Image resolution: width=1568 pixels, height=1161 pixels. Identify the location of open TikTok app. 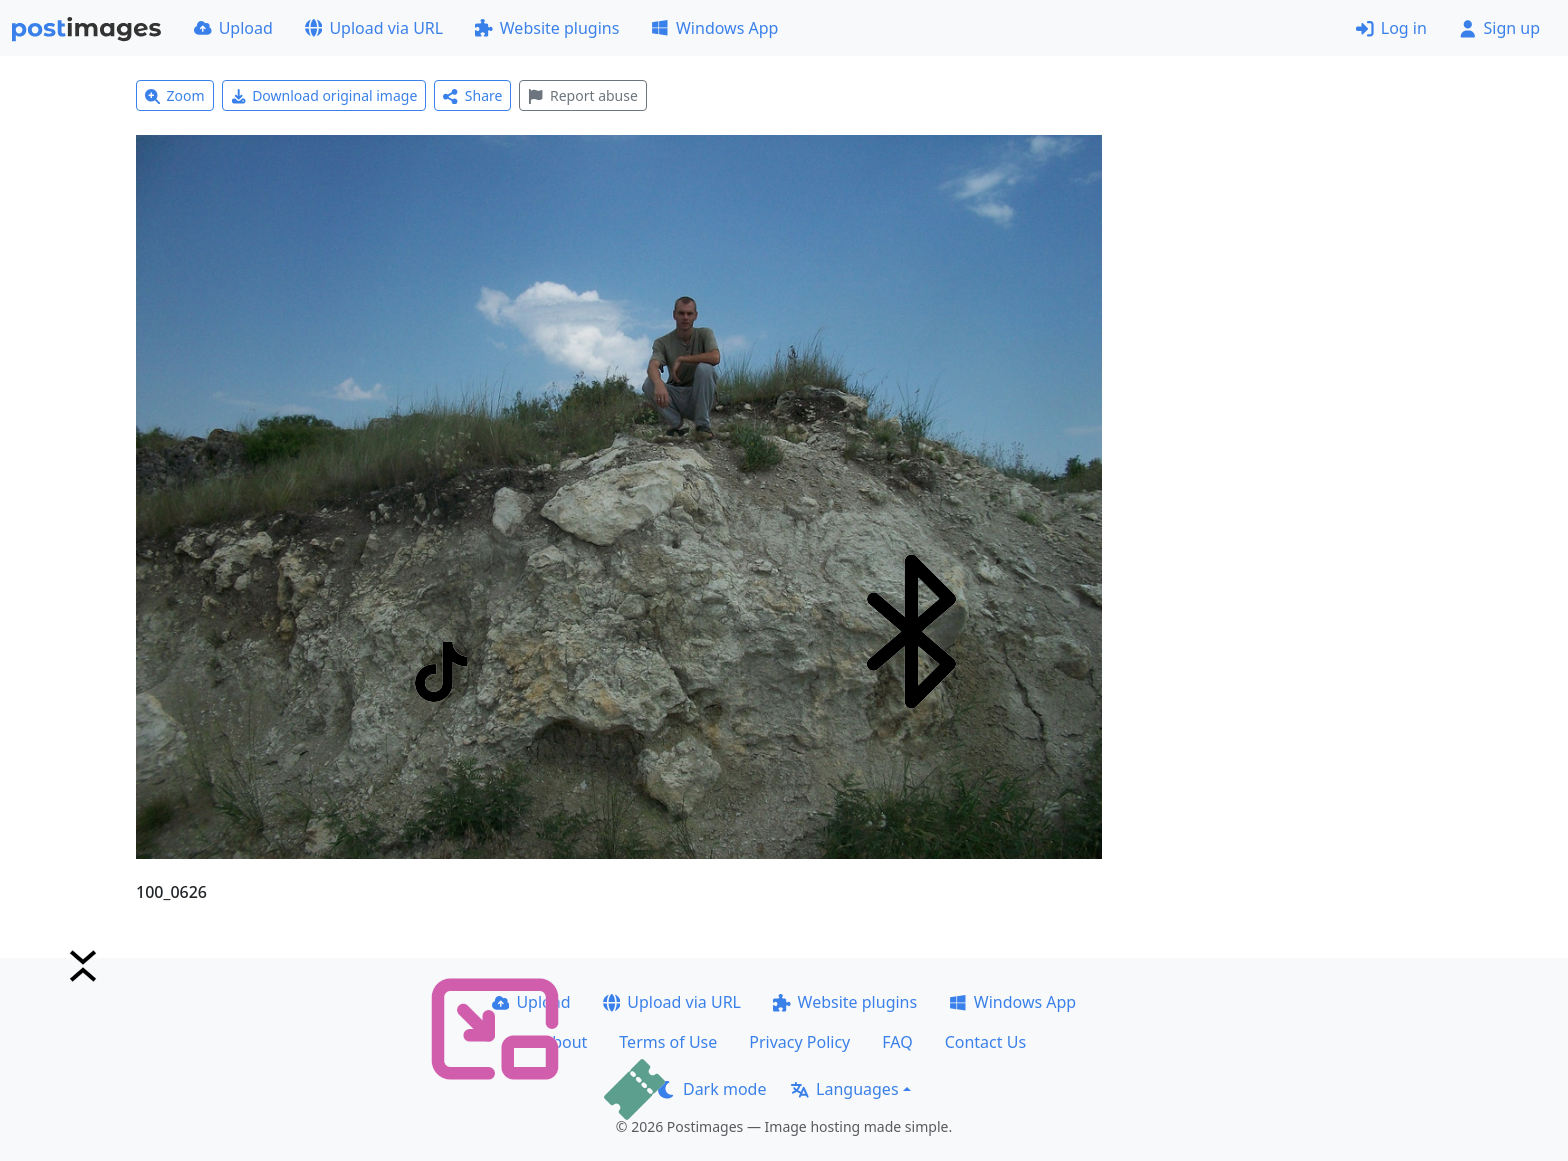
(441, 672).